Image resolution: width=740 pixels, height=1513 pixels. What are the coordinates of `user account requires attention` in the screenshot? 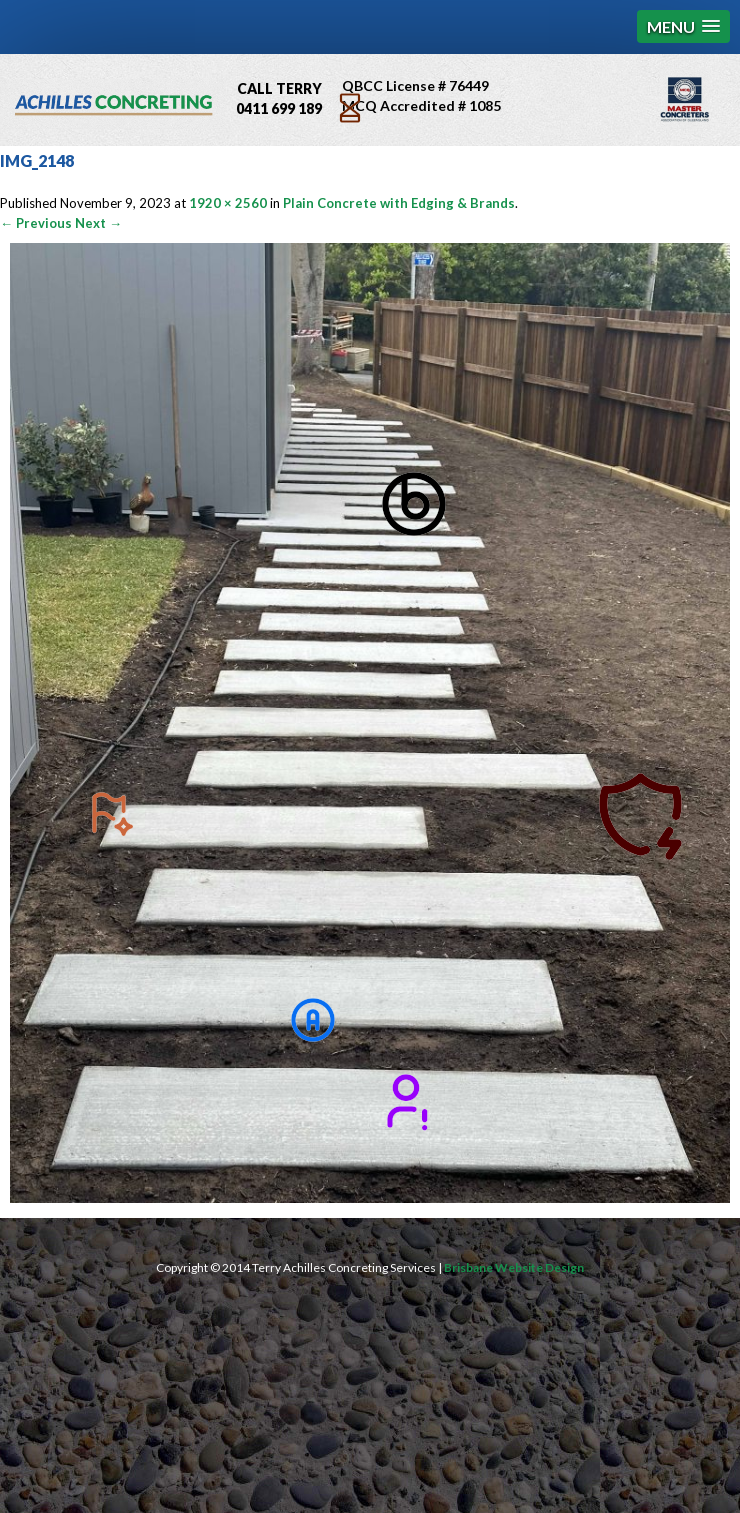 It's located at (406, 1101).